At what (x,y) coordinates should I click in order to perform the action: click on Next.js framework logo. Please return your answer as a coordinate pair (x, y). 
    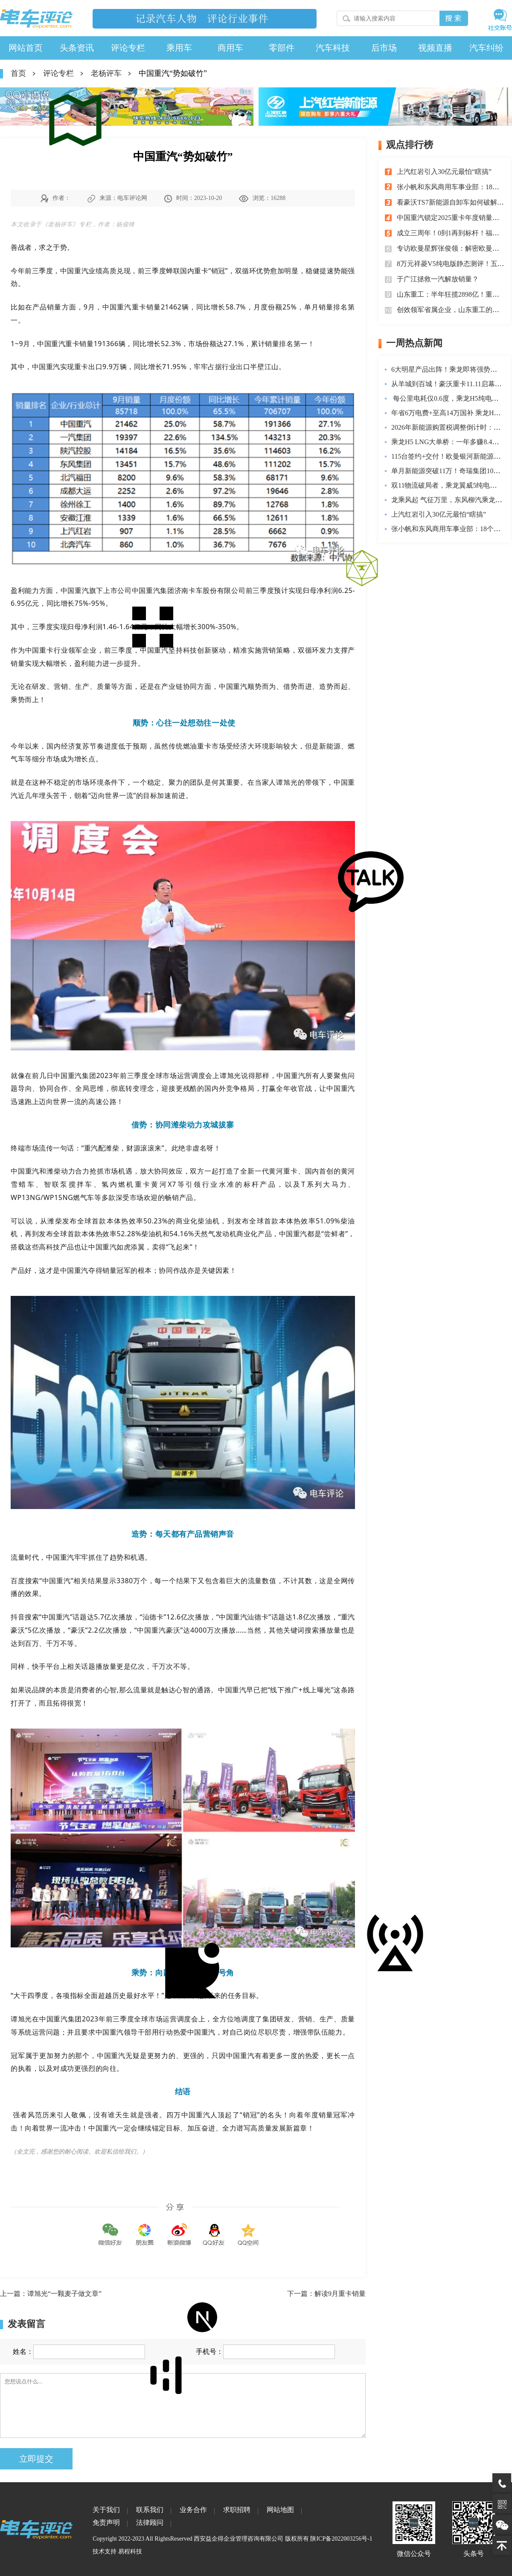
    Looking at the image, I should click on (202, 2317).